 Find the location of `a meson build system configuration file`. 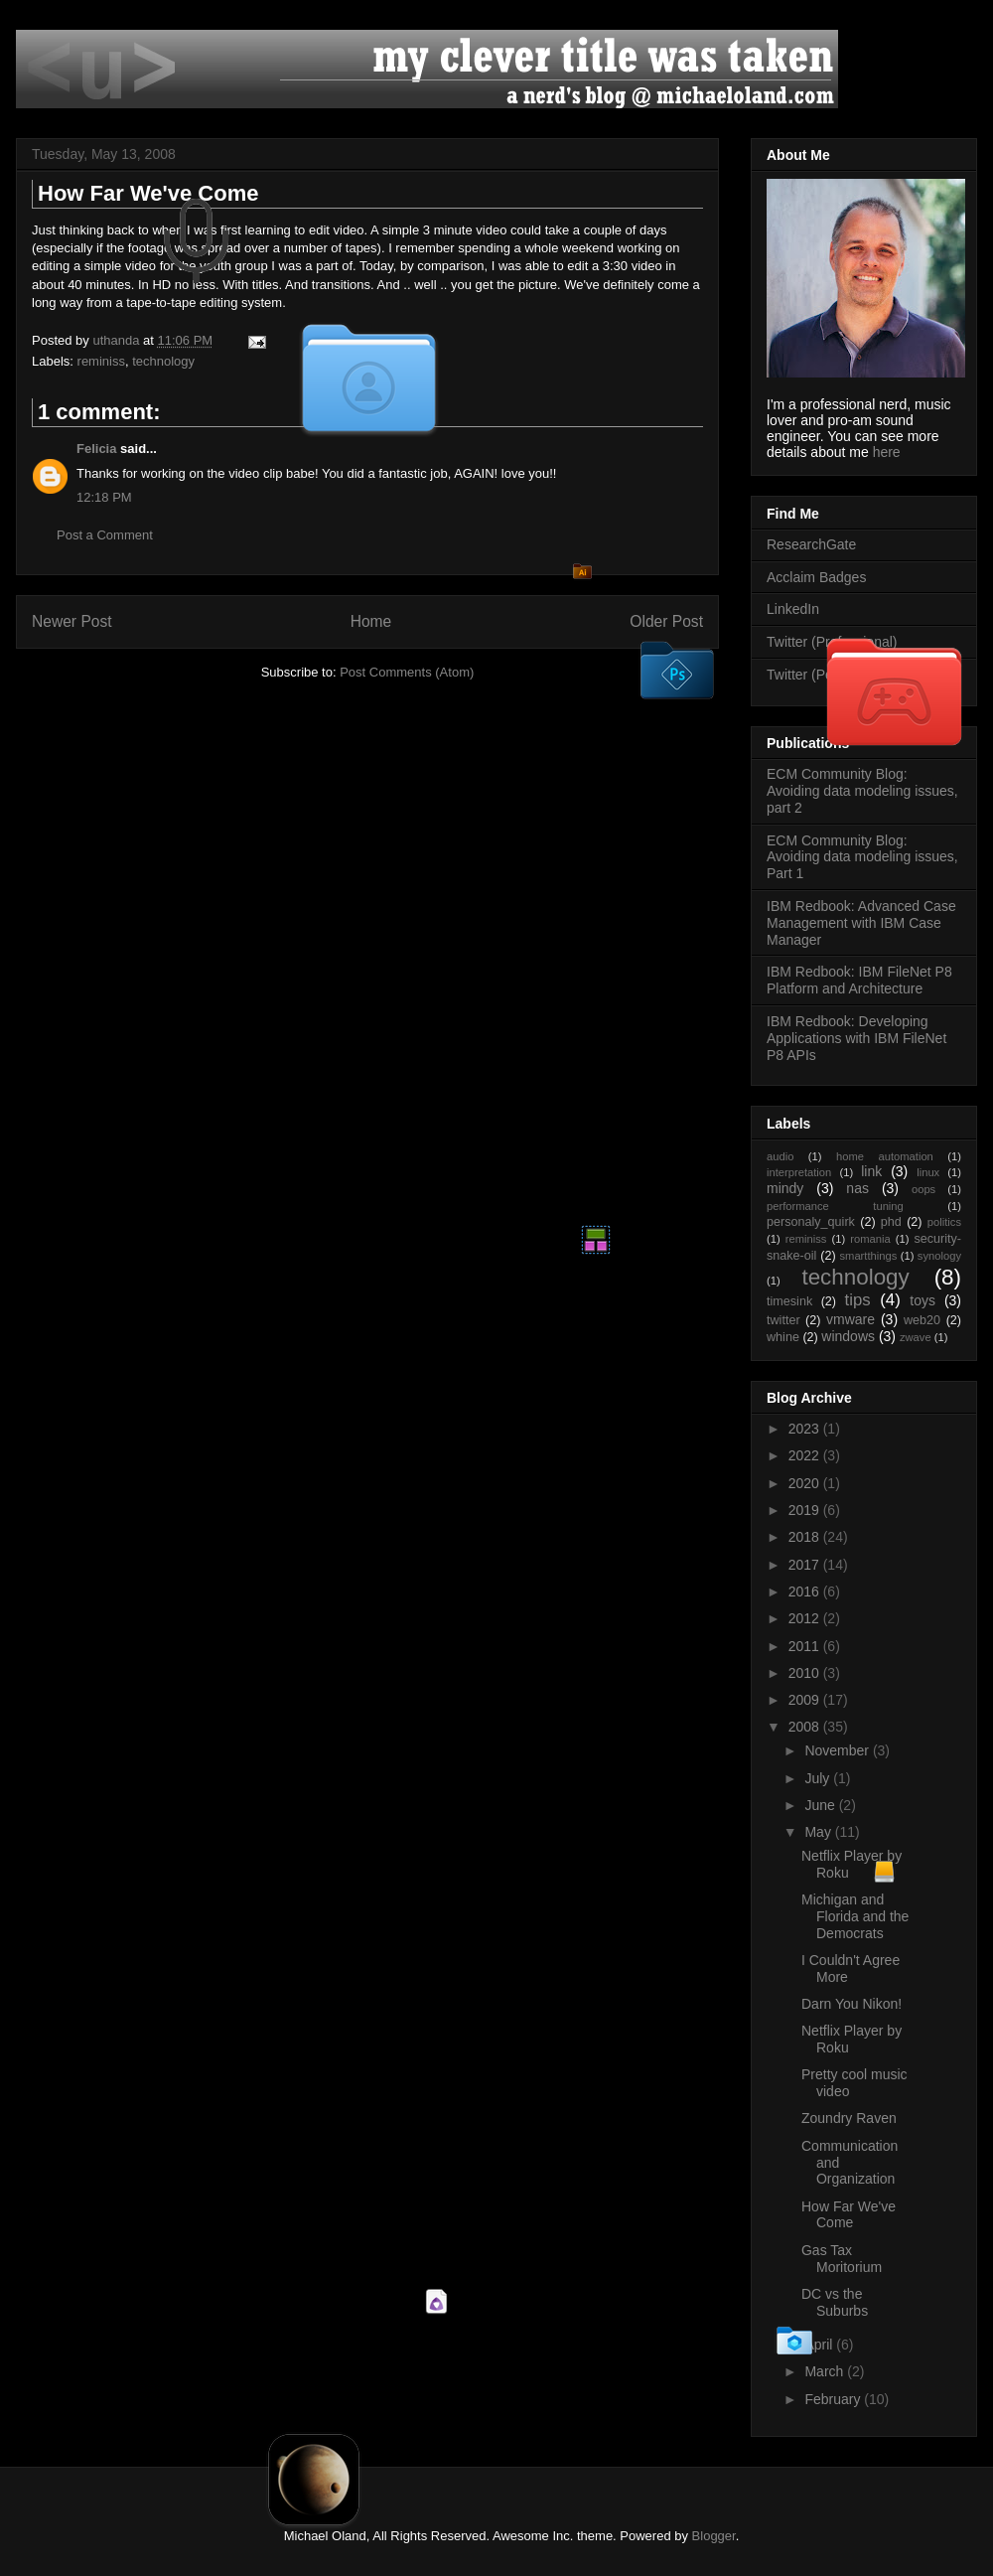

a meson build system configuration file is located at coordinates (436, 2301).